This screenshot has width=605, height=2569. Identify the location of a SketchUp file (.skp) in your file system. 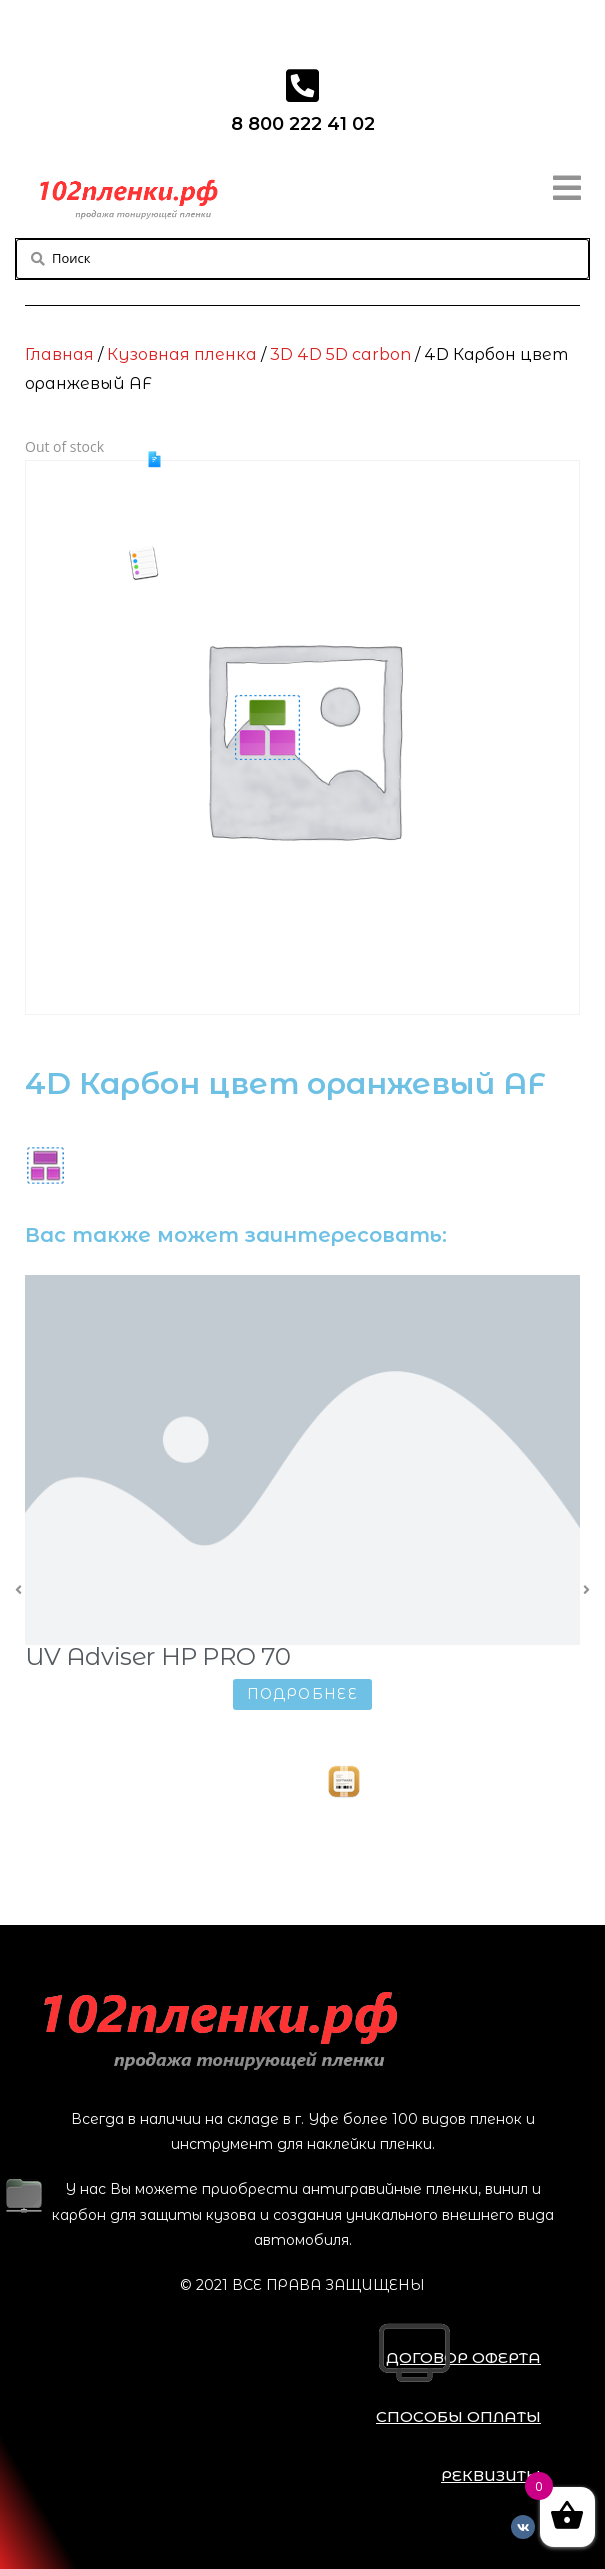
(154, 459).